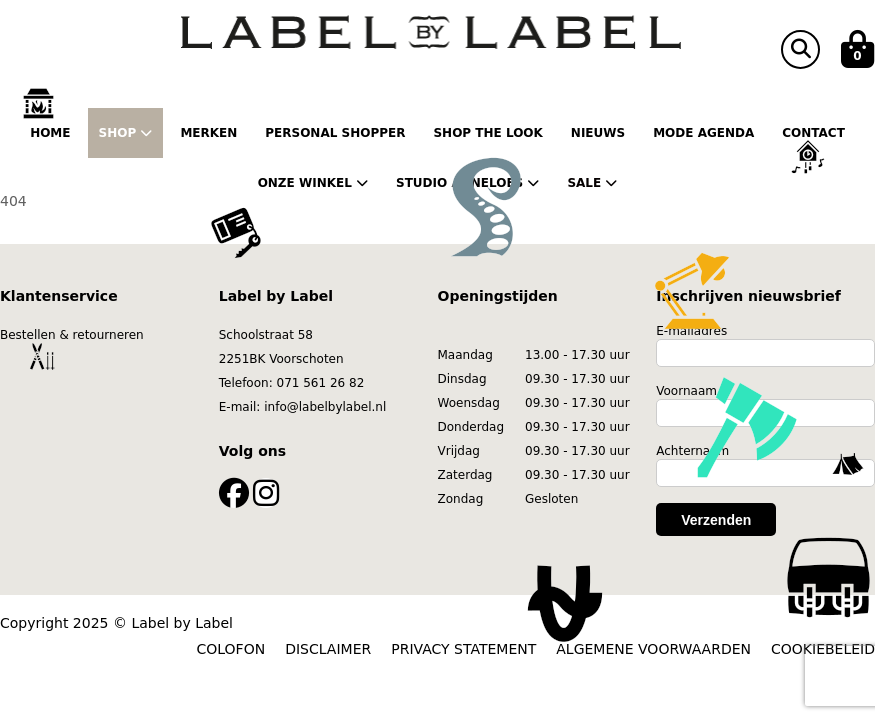 Image resolution: width=875 pixels, height=720 pixels. Describe the element at coordinates (236, 233) in the screenshot. I see `access room or door with keycard` at that location.